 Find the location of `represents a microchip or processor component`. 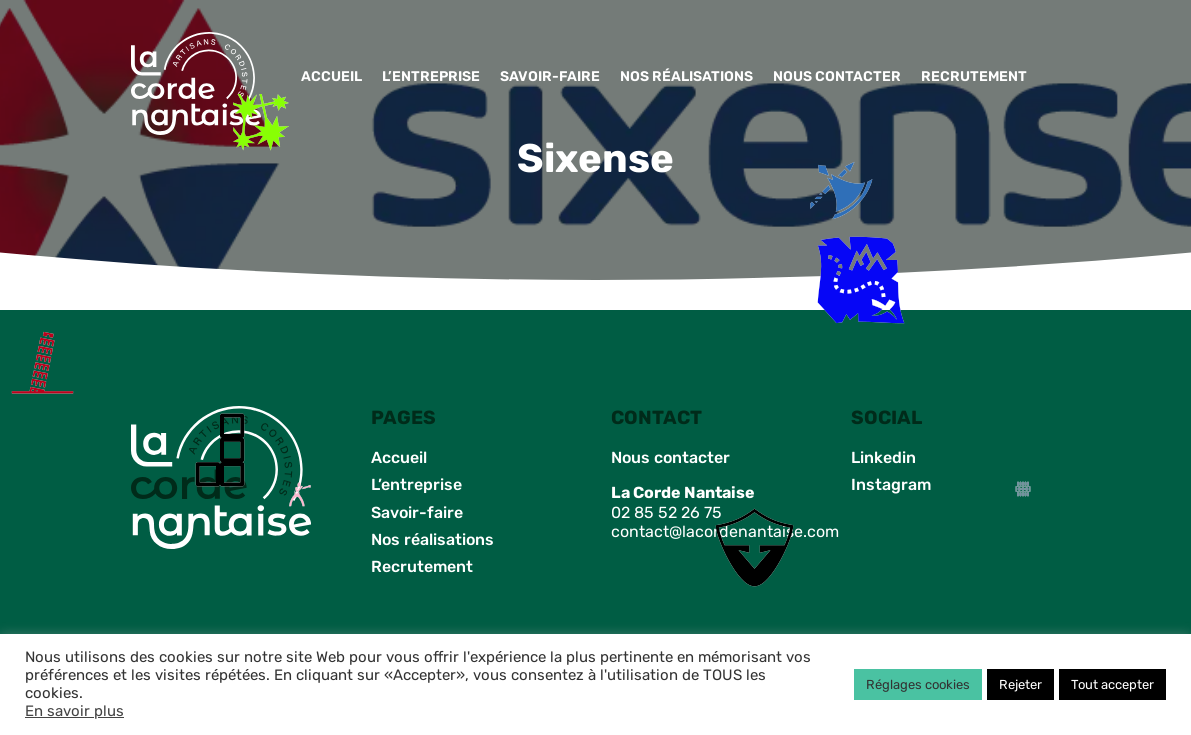

represents a microchip or processor component is located at coordinates (1023, 489).